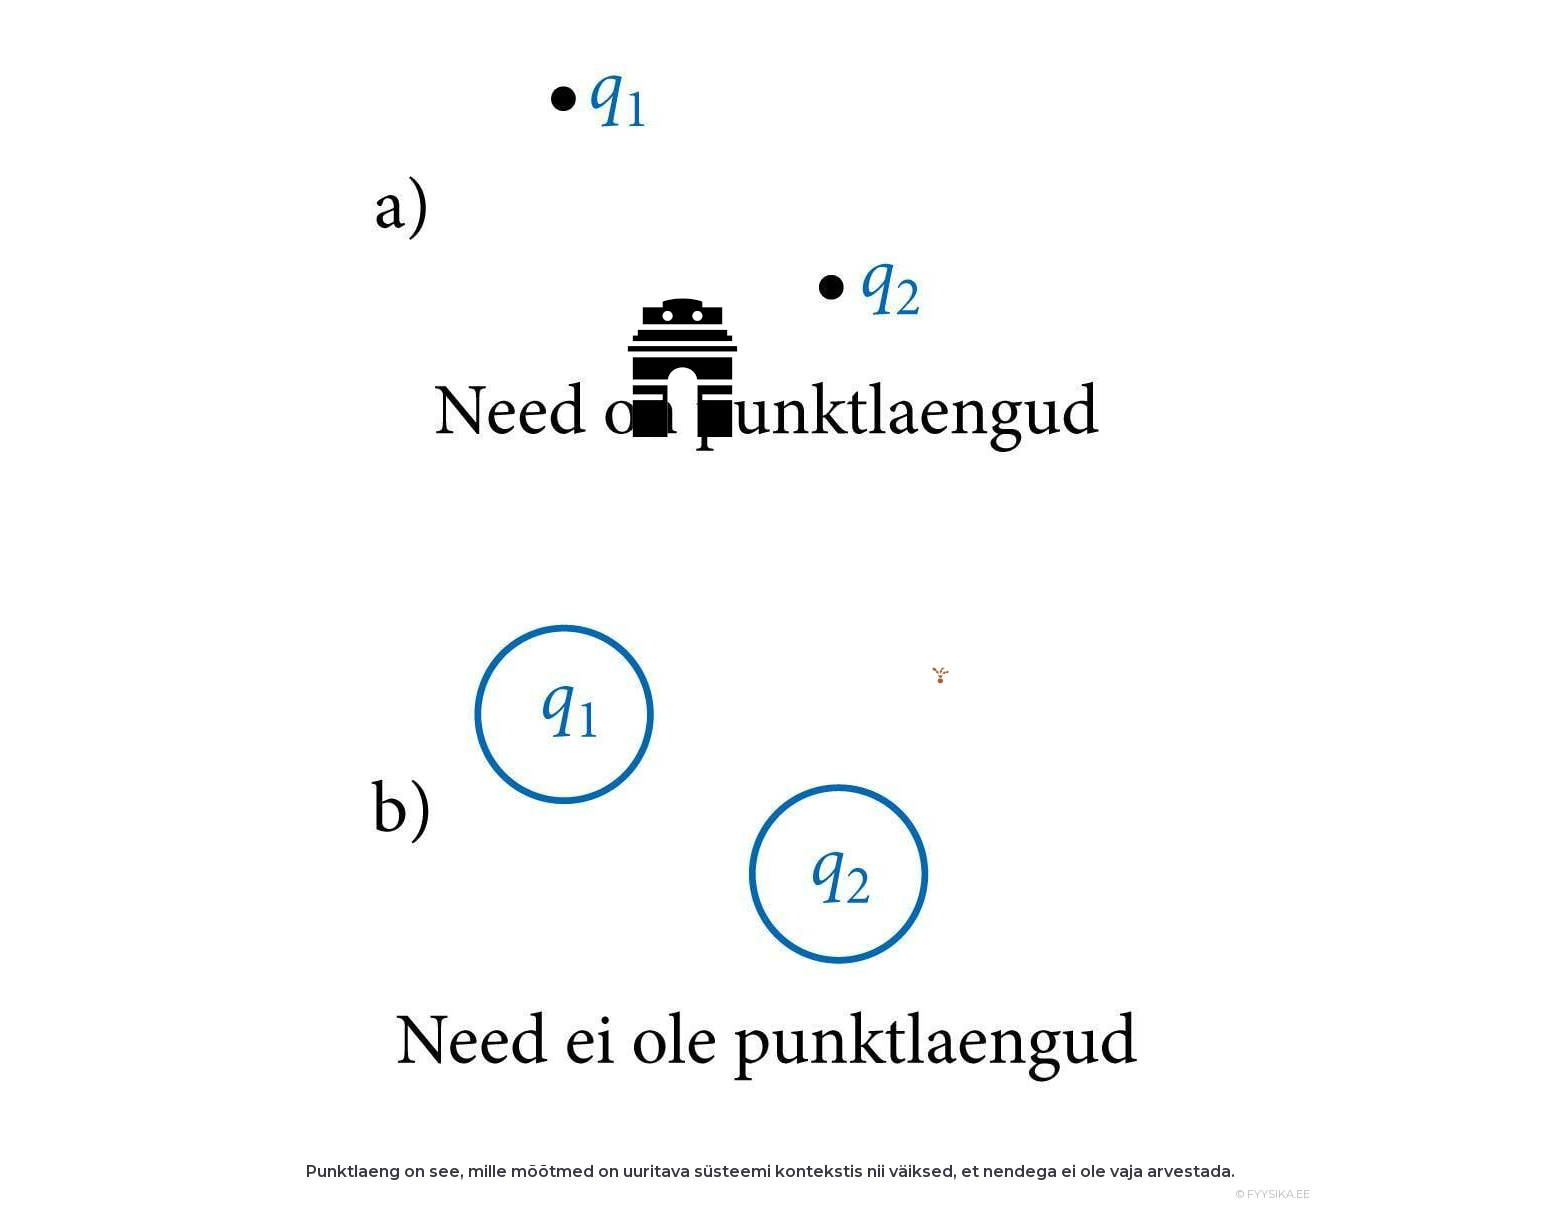 The width and height of the screenshot is (1541, 1207). What do you see at coordinates (940, 675) in the screenshot?
I see `indicates profit or financial gain` at bounding box center [940, 675].